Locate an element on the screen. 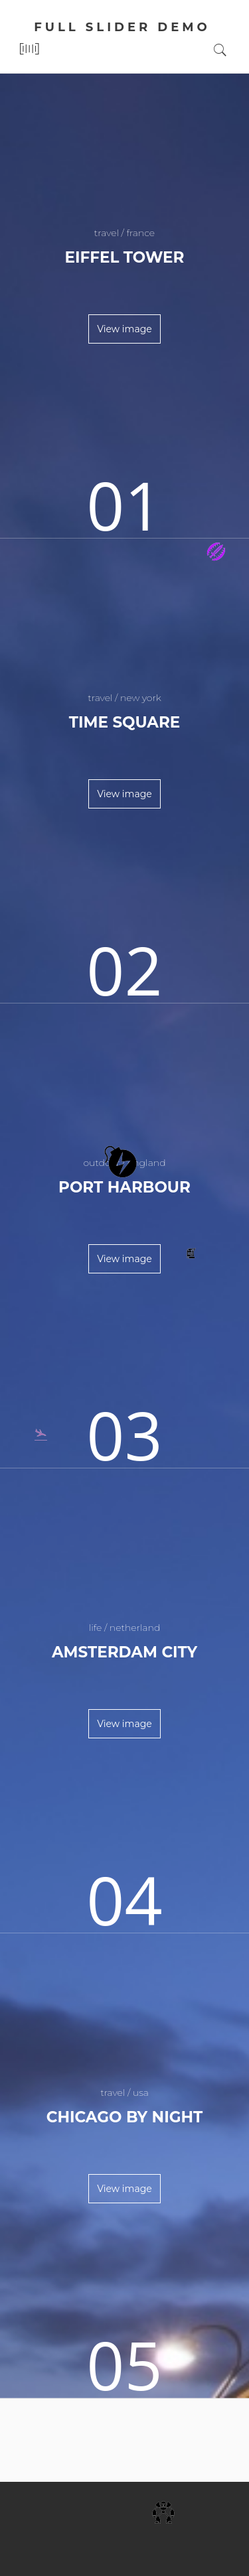  pin or mark an important note is located at coordinates (191, 1253).